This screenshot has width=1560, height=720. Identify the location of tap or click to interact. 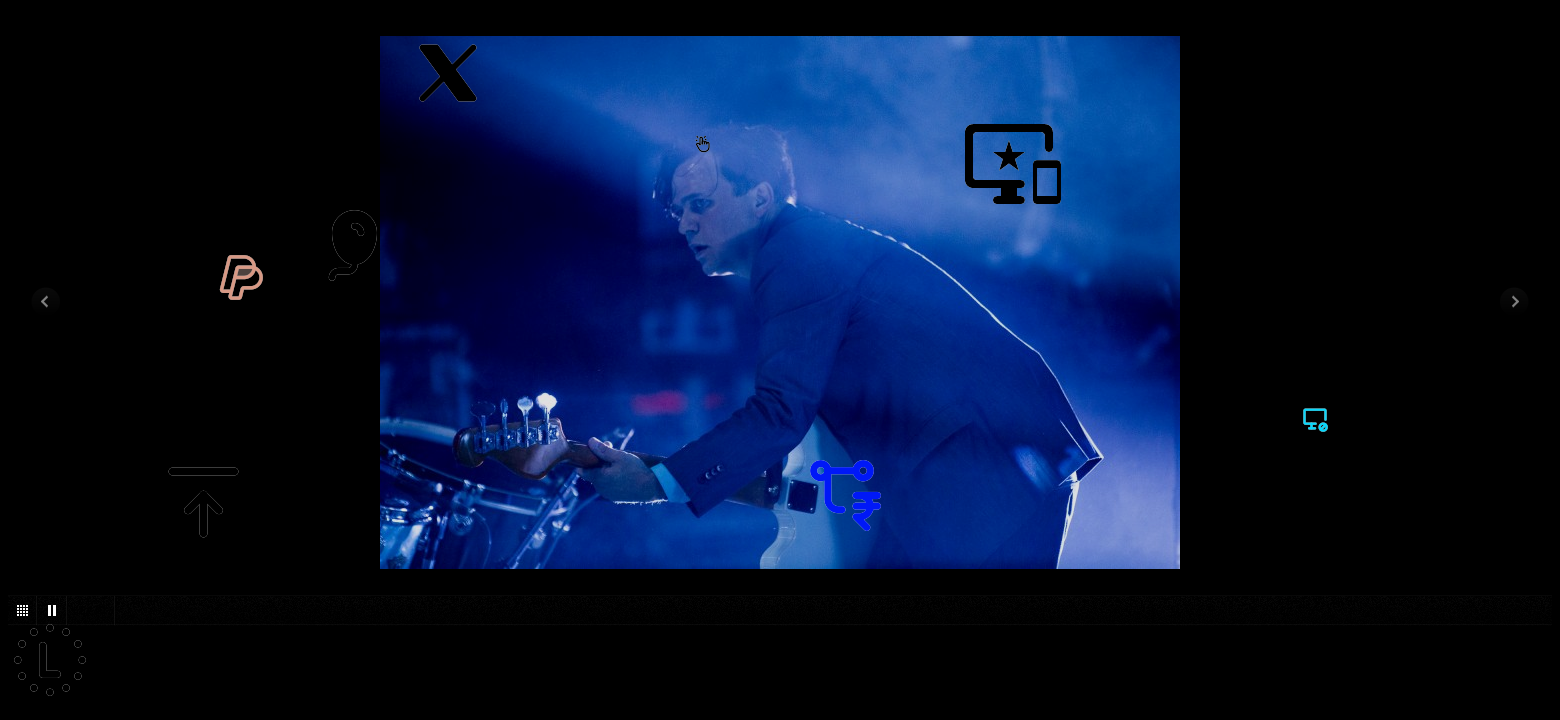
(703, 144).